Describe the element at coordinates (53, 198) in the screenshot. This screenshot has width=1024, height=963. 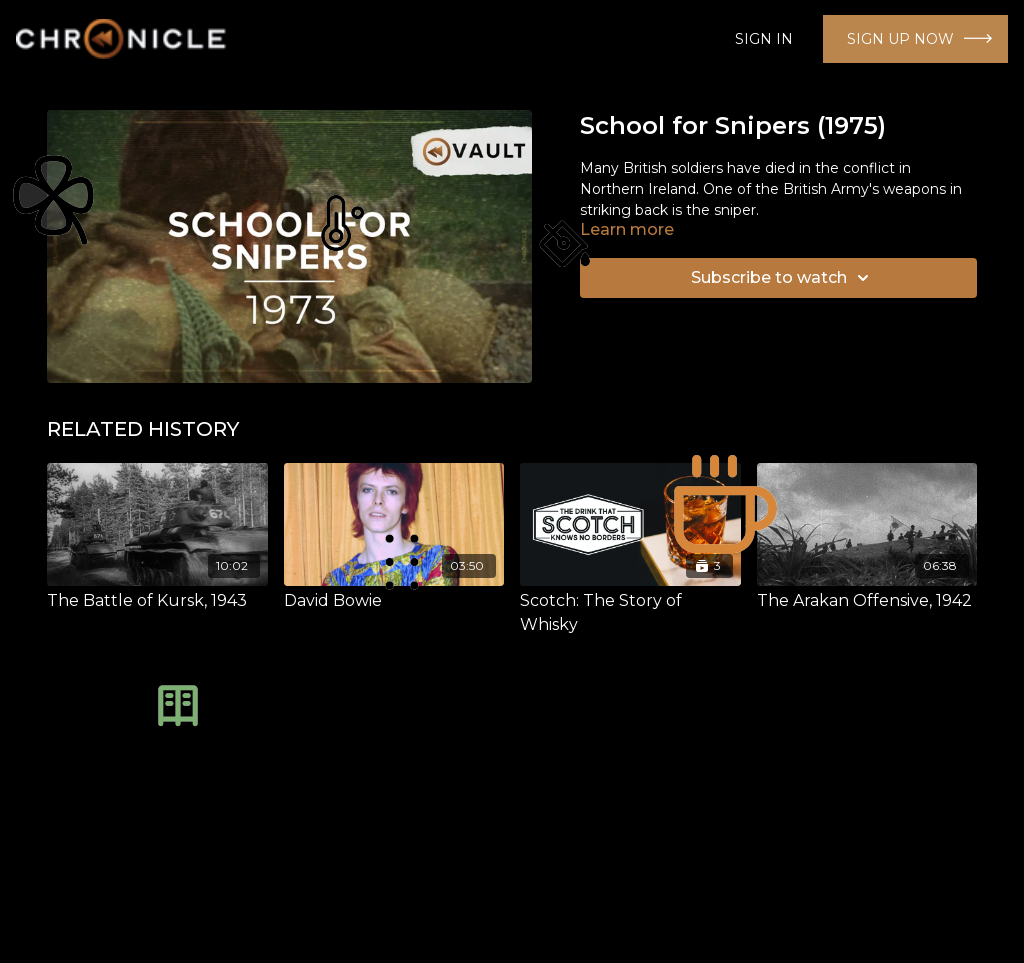
I see `indicates a lucky or bonus reward` at that location.